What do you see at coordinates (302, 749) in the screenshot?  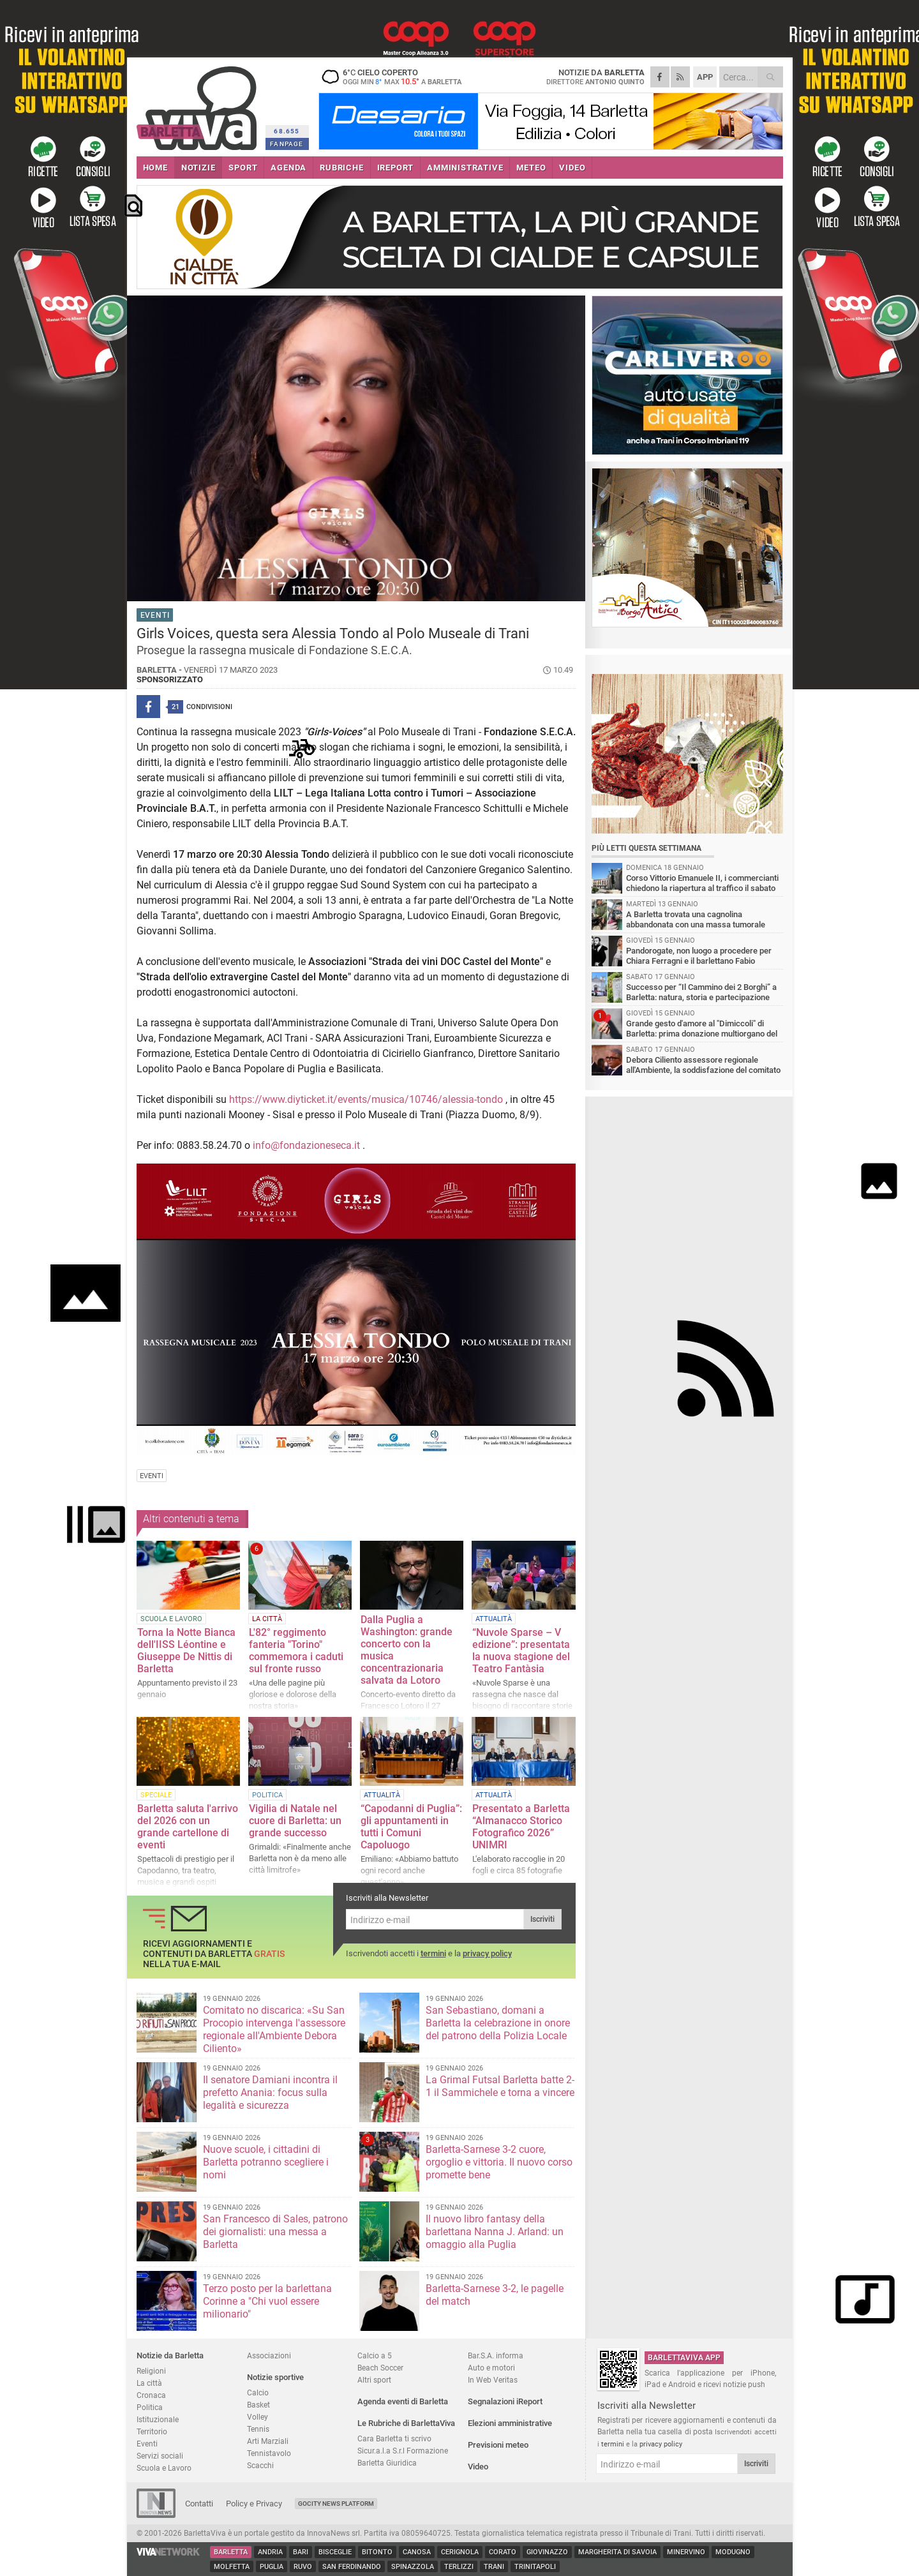 I see `view bike and scooter rental options` at bounding box center [302, 749].